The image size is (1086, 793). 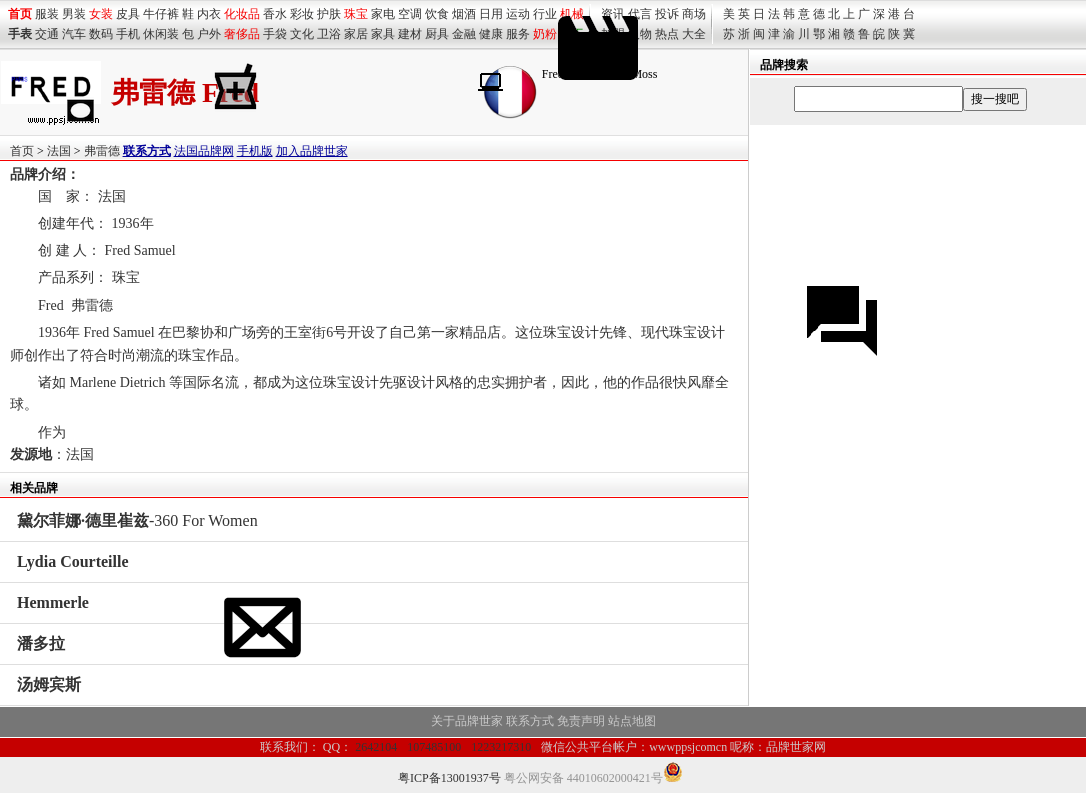 What do you see at coordinates (235, 88) in the screenshot?
I see `find nearby pharmacies` at bounding box center [235, 88].